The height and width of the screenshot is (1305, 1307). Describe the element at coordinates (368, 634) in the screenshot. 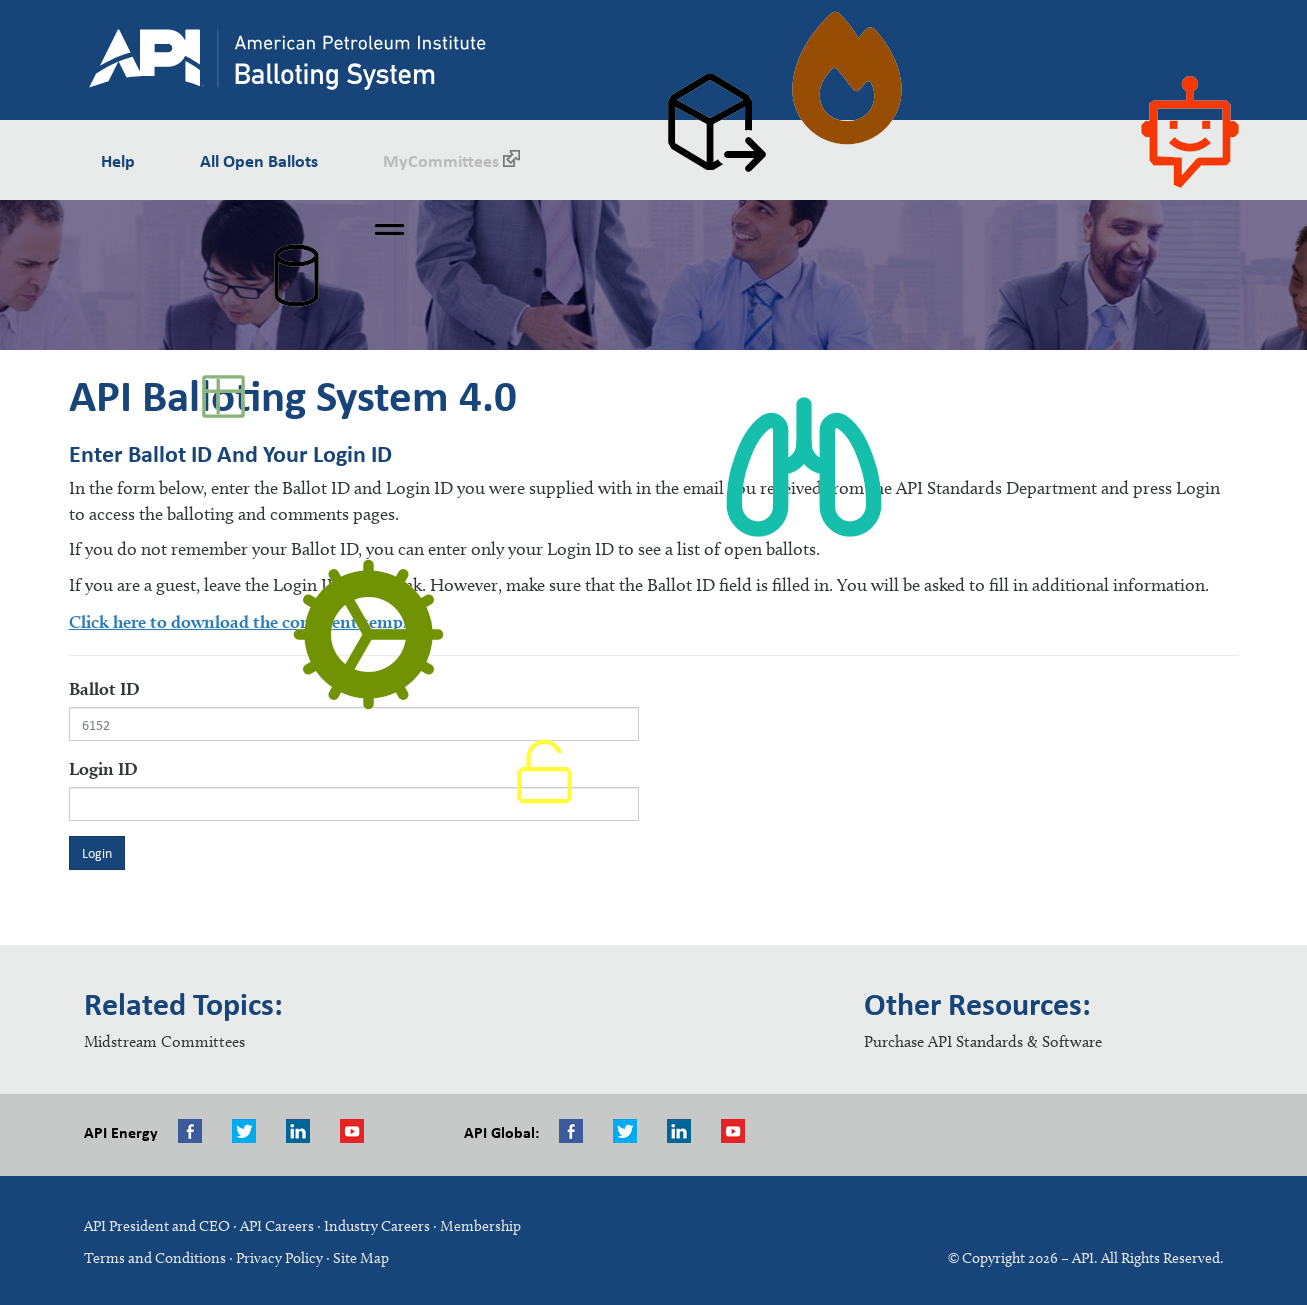

I see `access settings or preferences` at that location.